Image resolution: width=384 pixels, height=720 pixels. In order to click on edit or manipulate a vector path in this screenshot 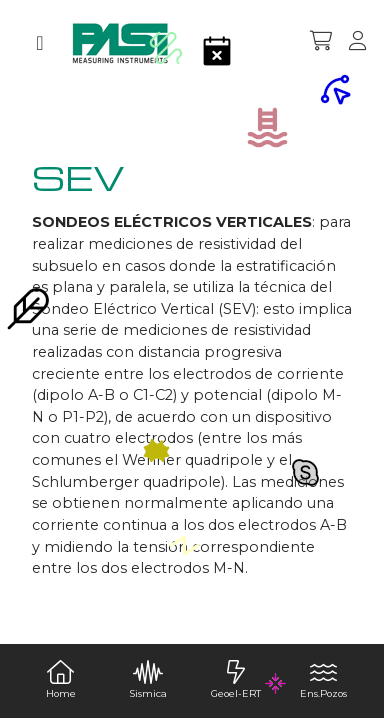, I will do `click(335, 89)`.